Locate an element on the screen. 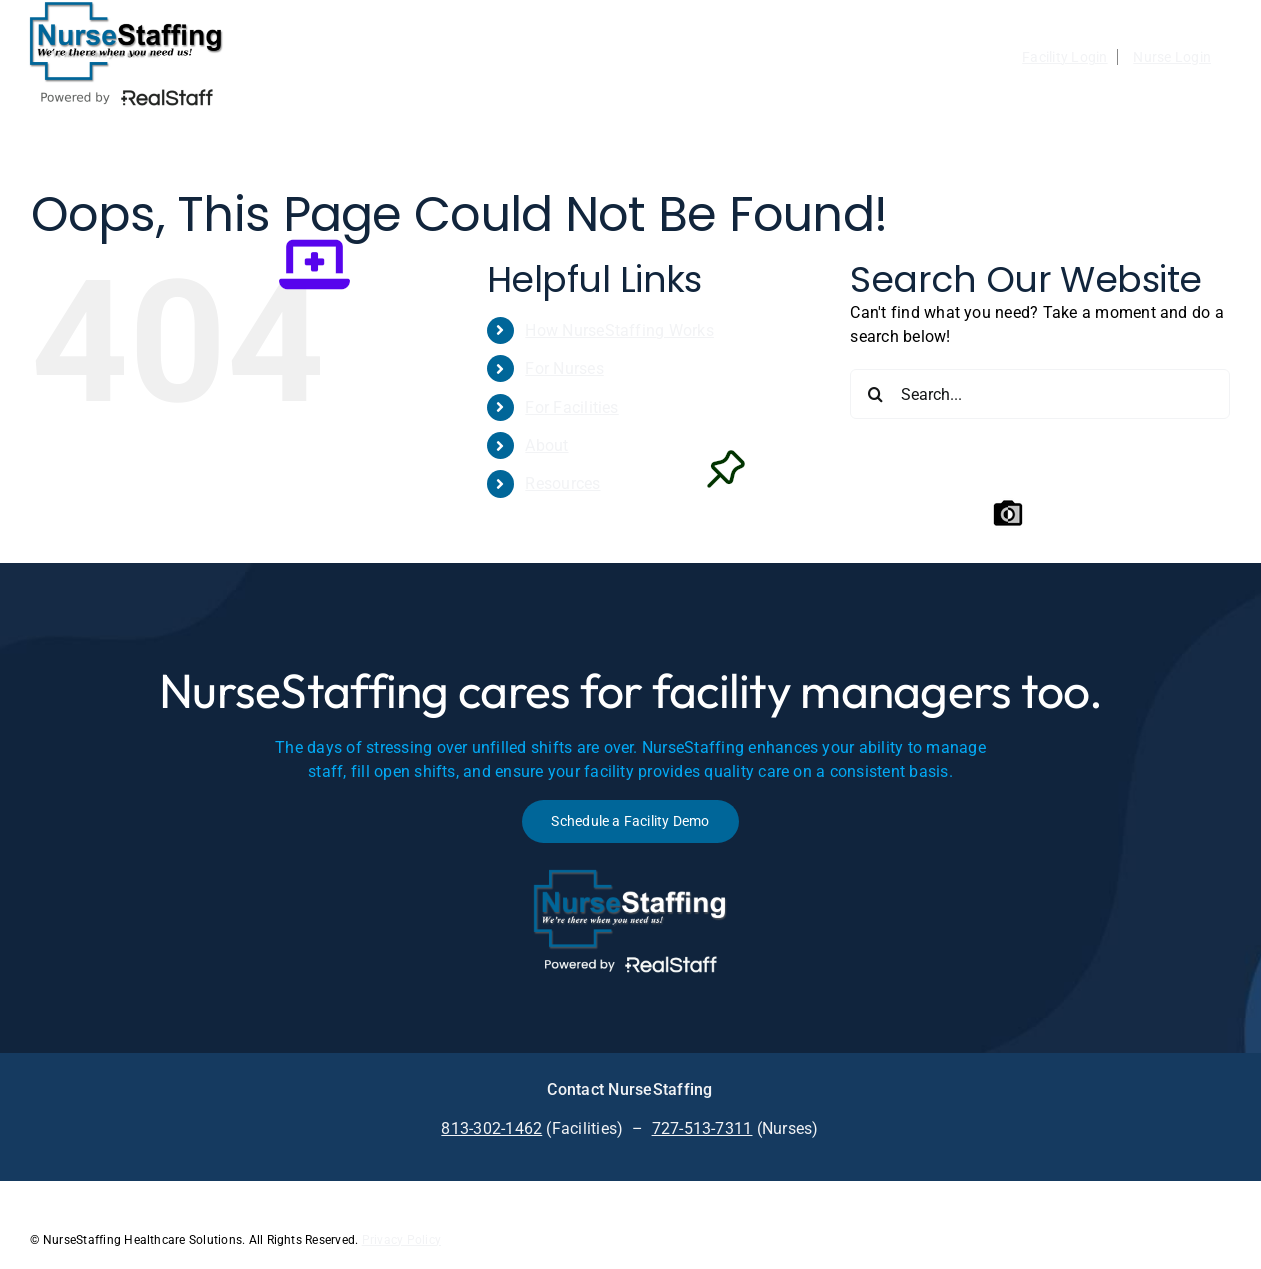 Image resolution: width=1261 pixels, height=1269 pixels. apply black and white filter to photo is located at coordinates (1008, 513).